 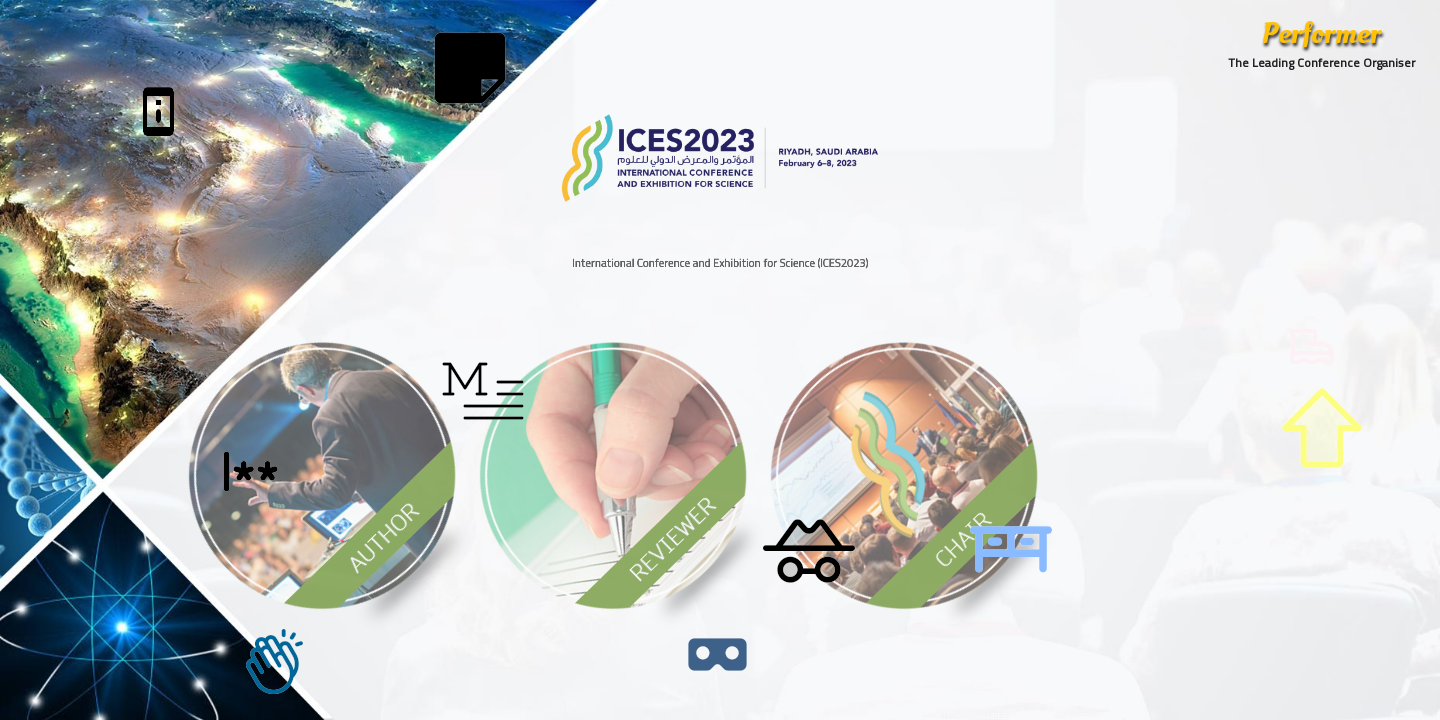 I want to click on create a new note, so click(x=470, y=68).